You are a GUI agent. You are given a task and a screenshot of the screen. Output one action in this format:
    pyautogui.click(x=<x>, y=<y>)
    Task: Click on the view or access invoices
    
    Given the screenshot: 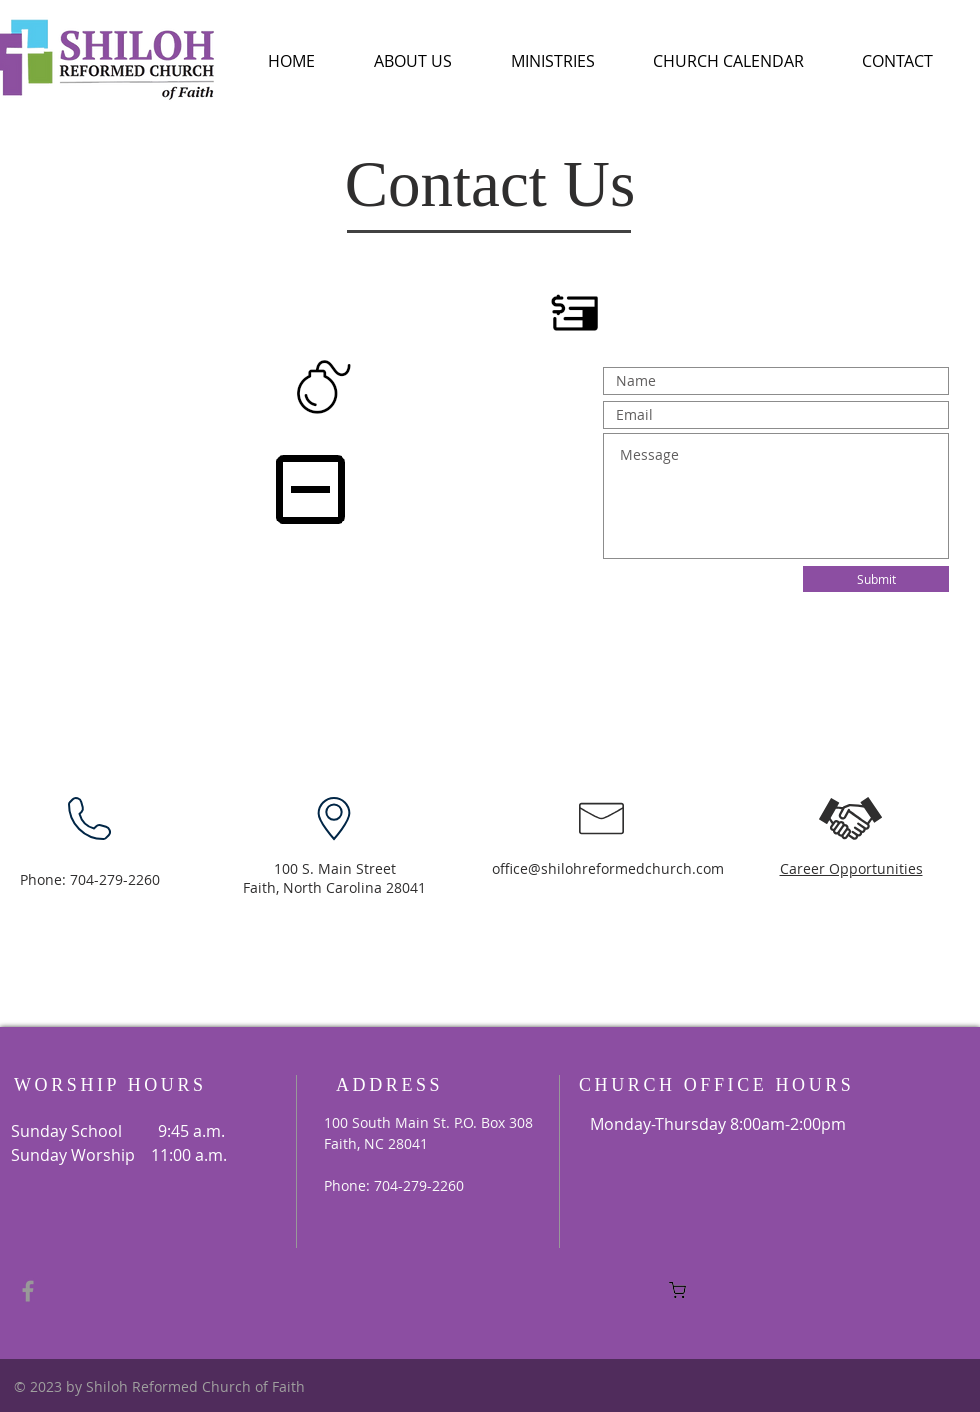 What is the action you would take?
    pyautogui.click(x=575, y=313)
    